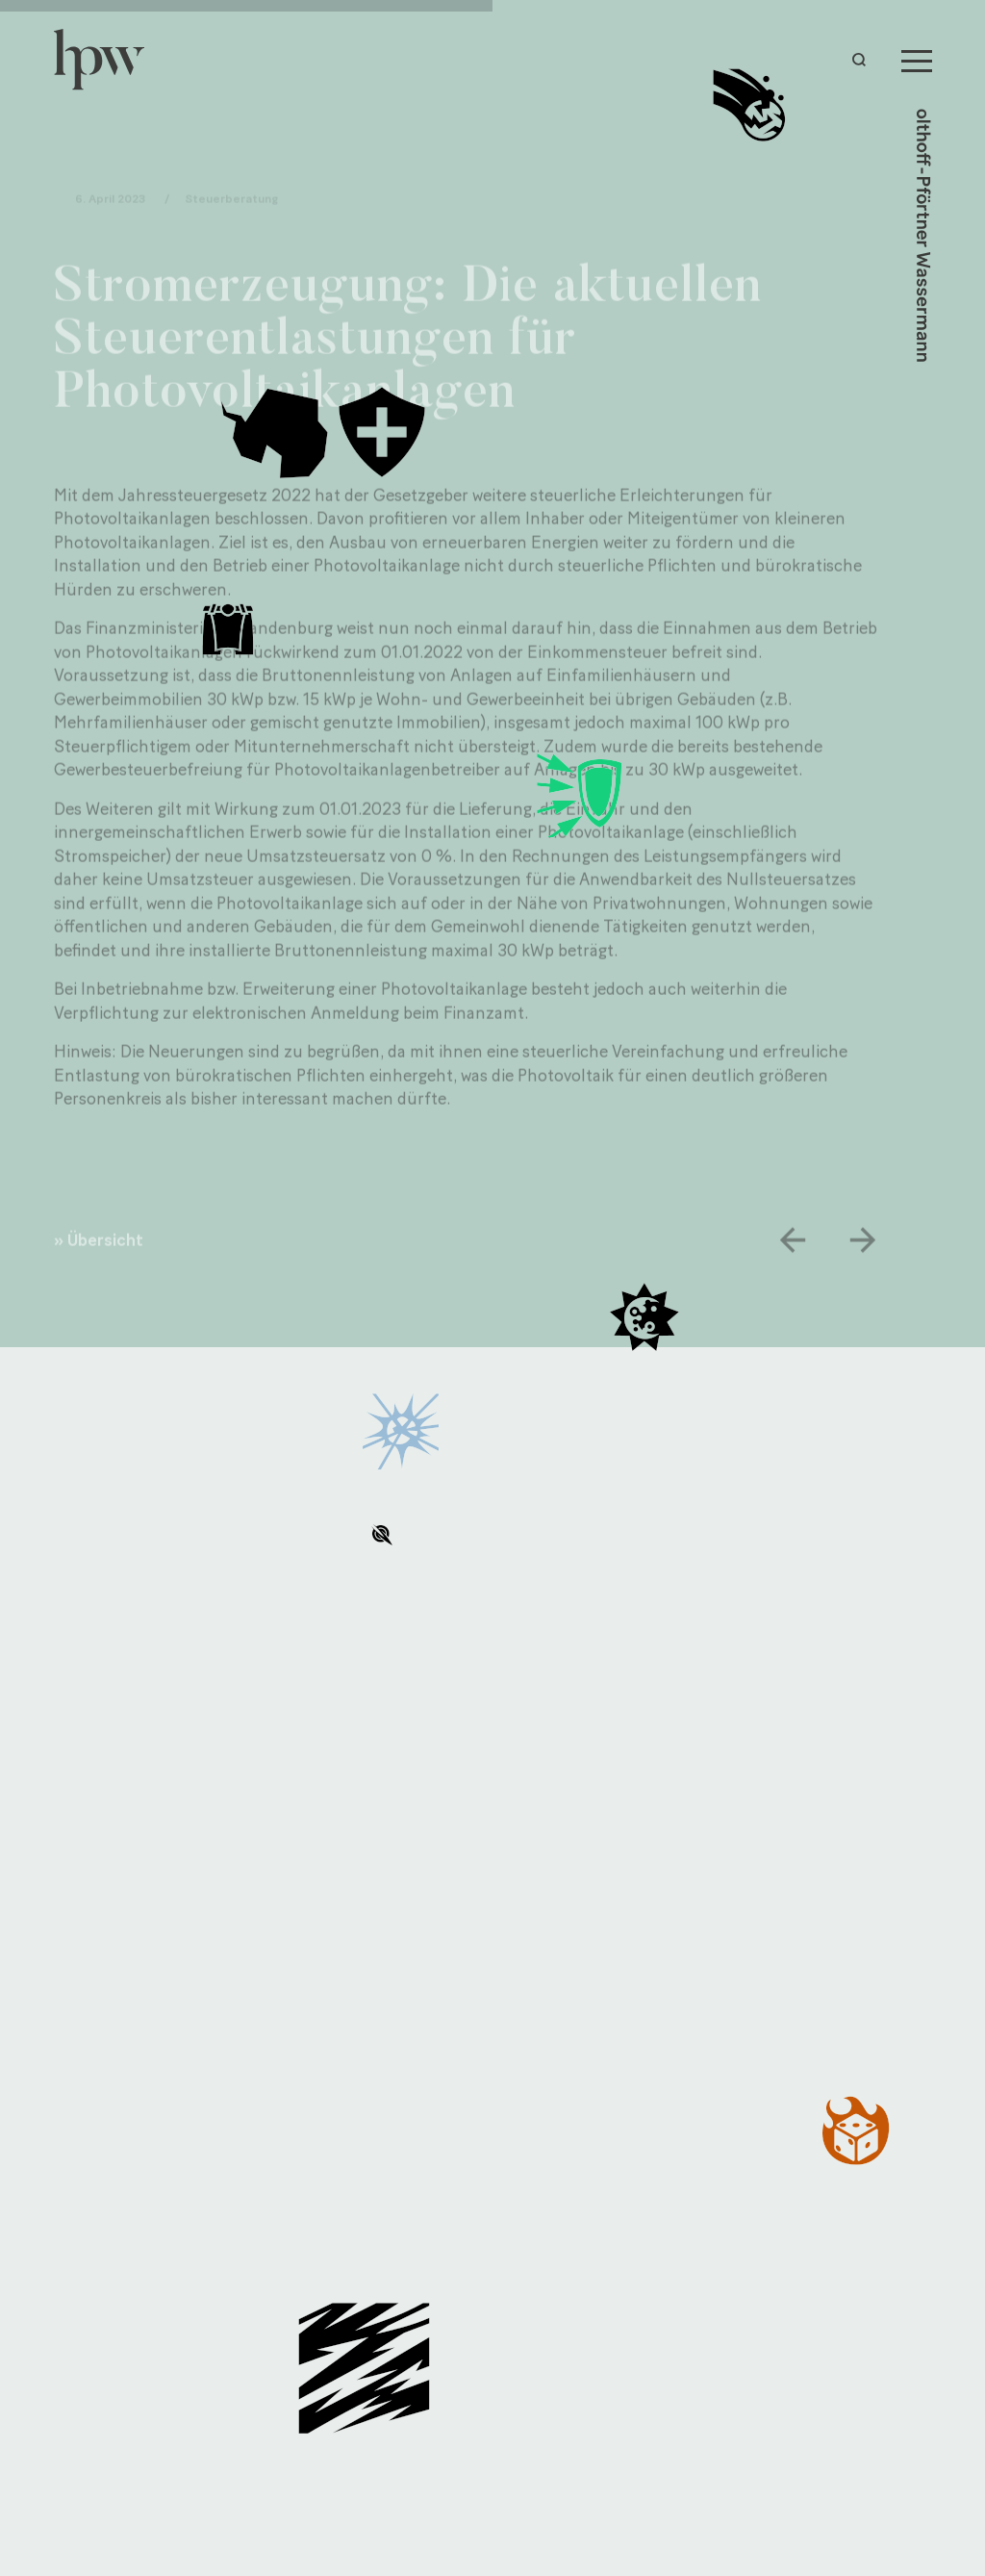 The image size is (985, 2576). What do you see at coordinates (644, 1316) in the screenshot?
I see `represents solar or star-based abilities in a game` at bounding box center [644, 1316].